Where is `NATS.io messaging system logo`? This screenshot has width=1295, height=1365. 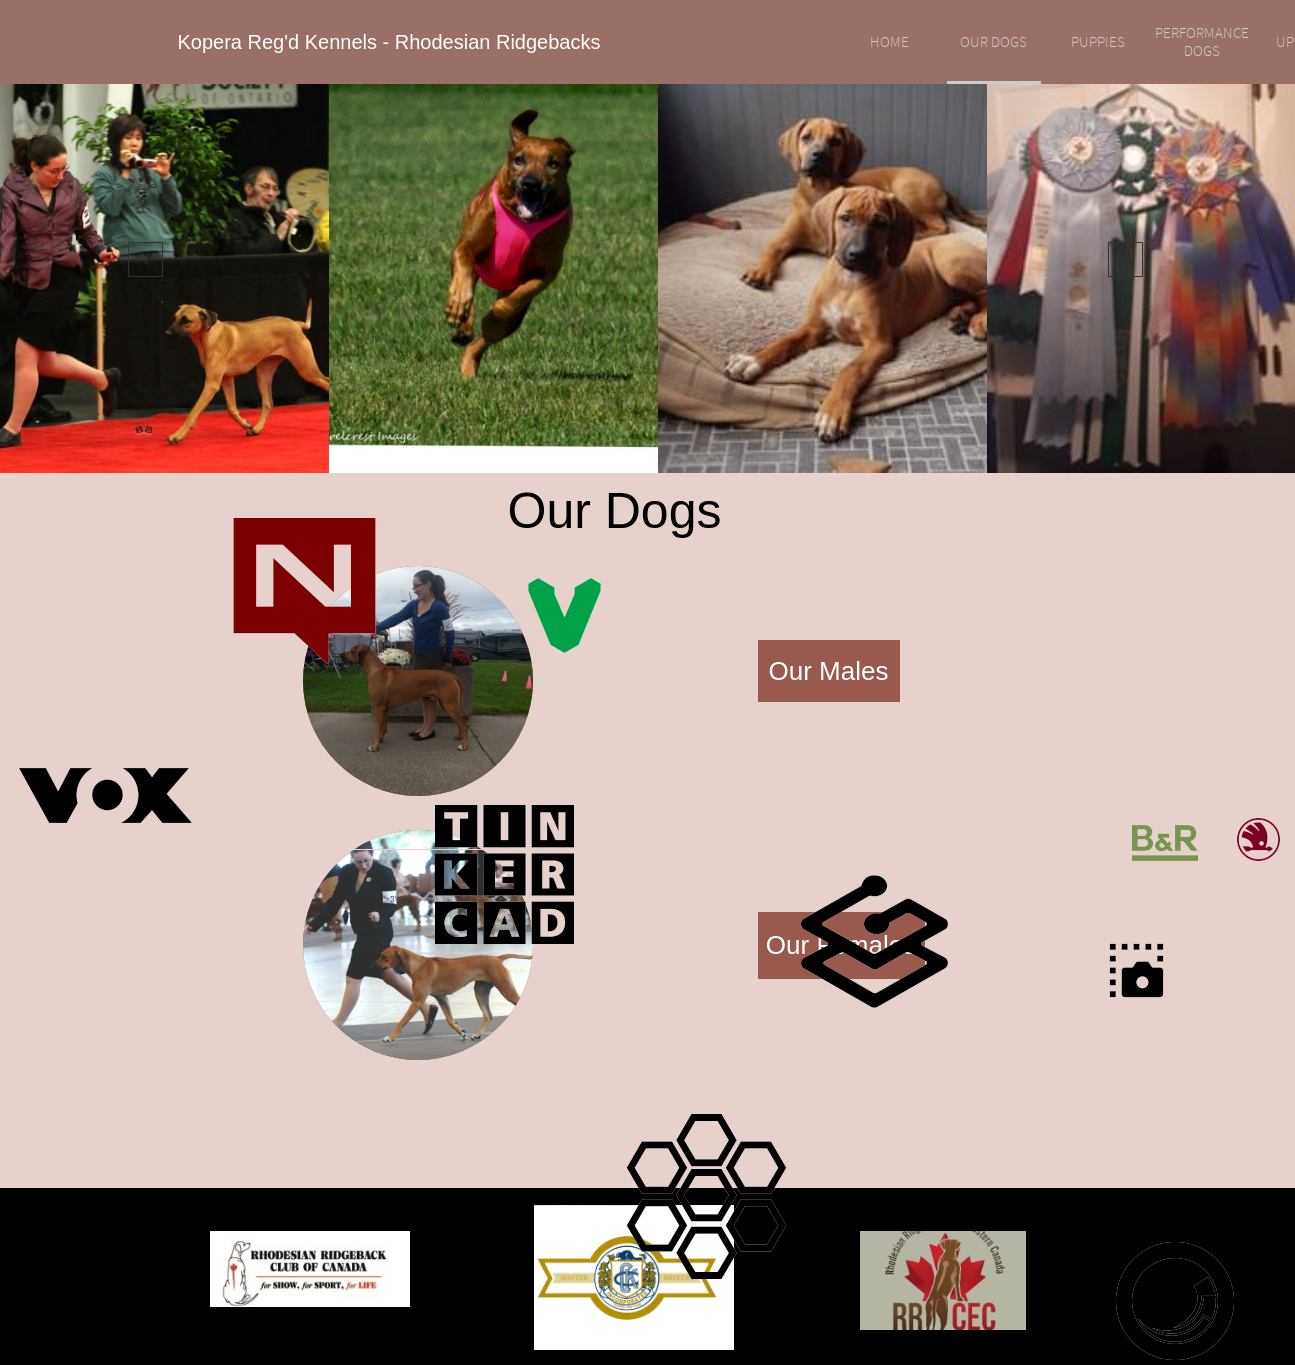 NATS.io messaging system logo is located at coordinates (304, 591).